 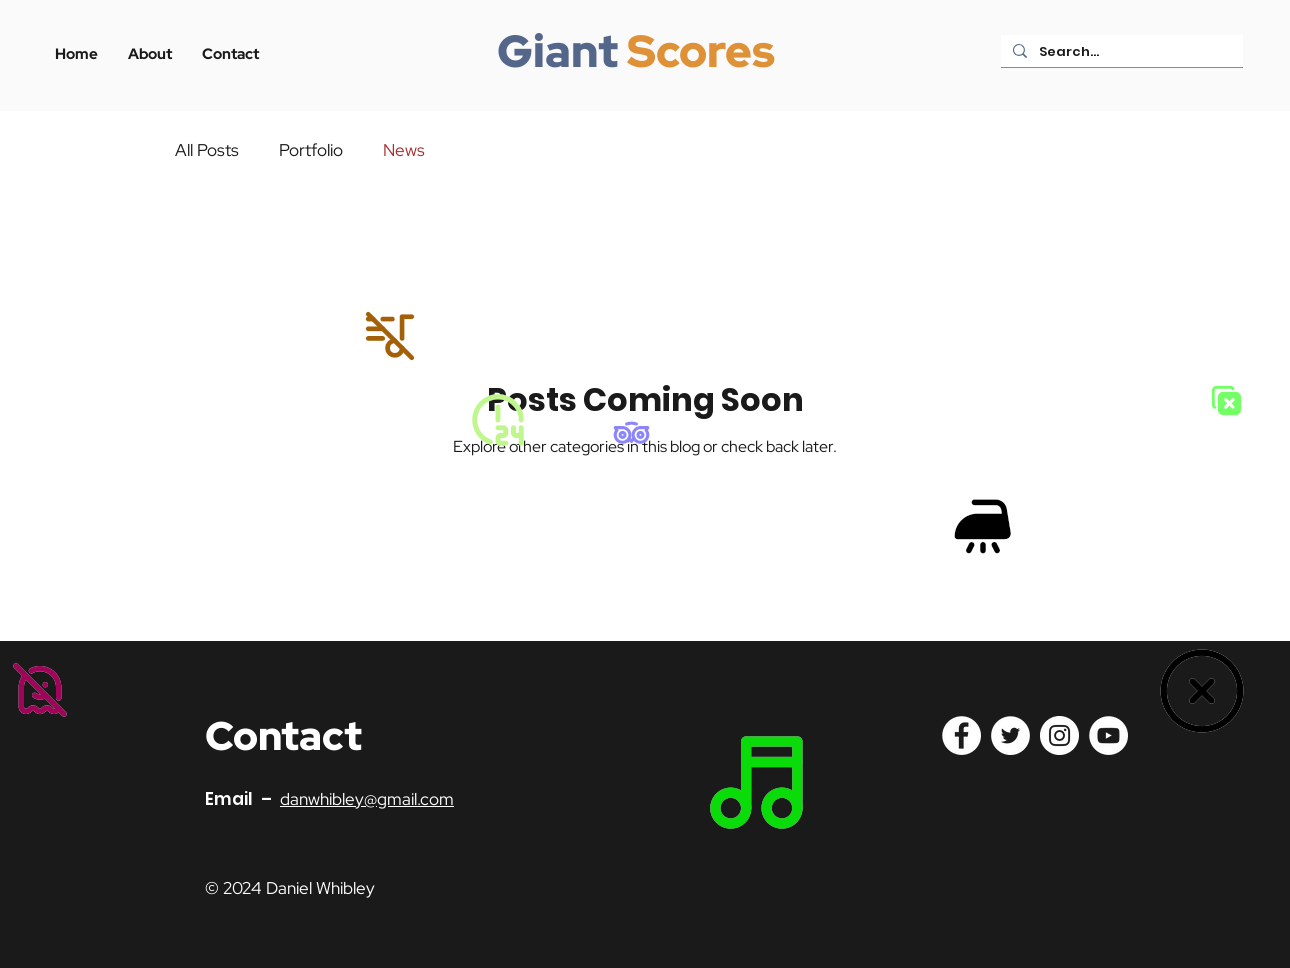 What do you see at coordinates (631, 432) in the screenshot?
I see `view tripadvisor reviews and ratings` at bounding box center [631, 432].